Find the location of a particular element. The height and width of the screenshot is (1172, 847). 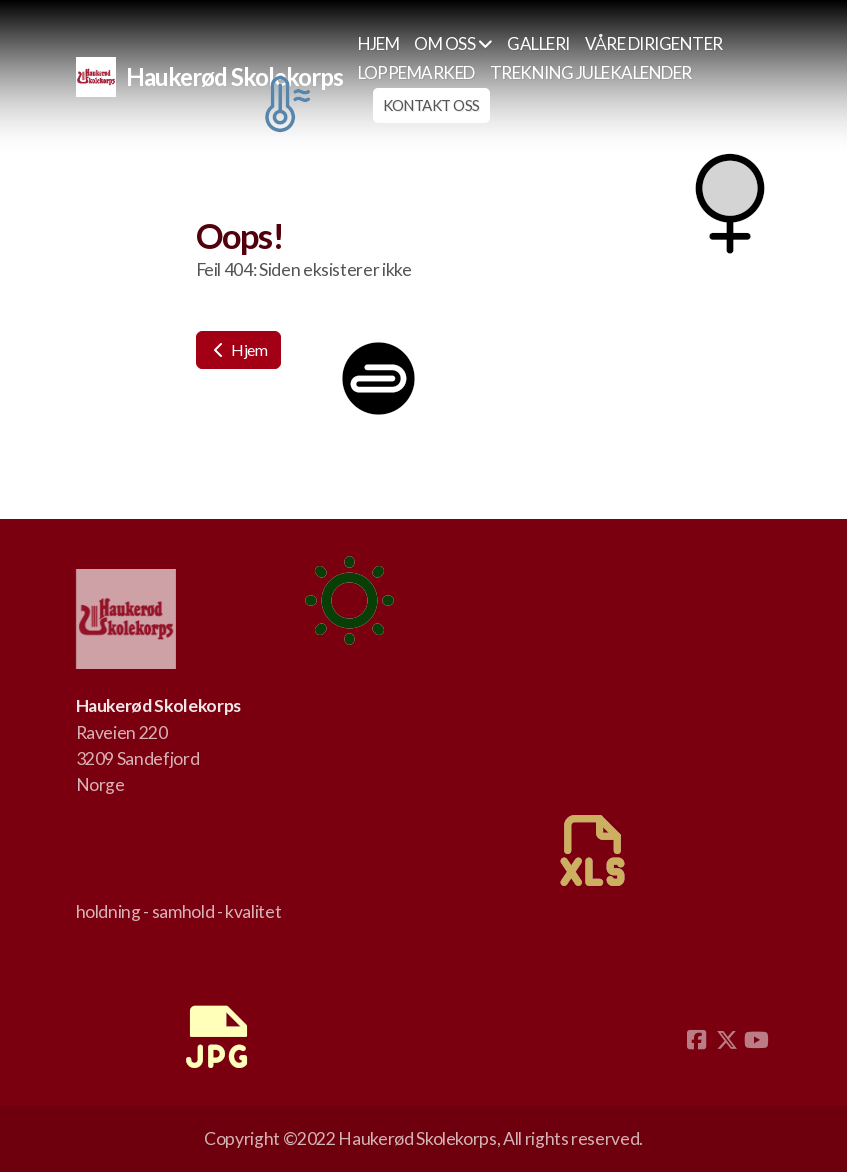

view or open a JPG image file is located at coordinates (218, 1039).